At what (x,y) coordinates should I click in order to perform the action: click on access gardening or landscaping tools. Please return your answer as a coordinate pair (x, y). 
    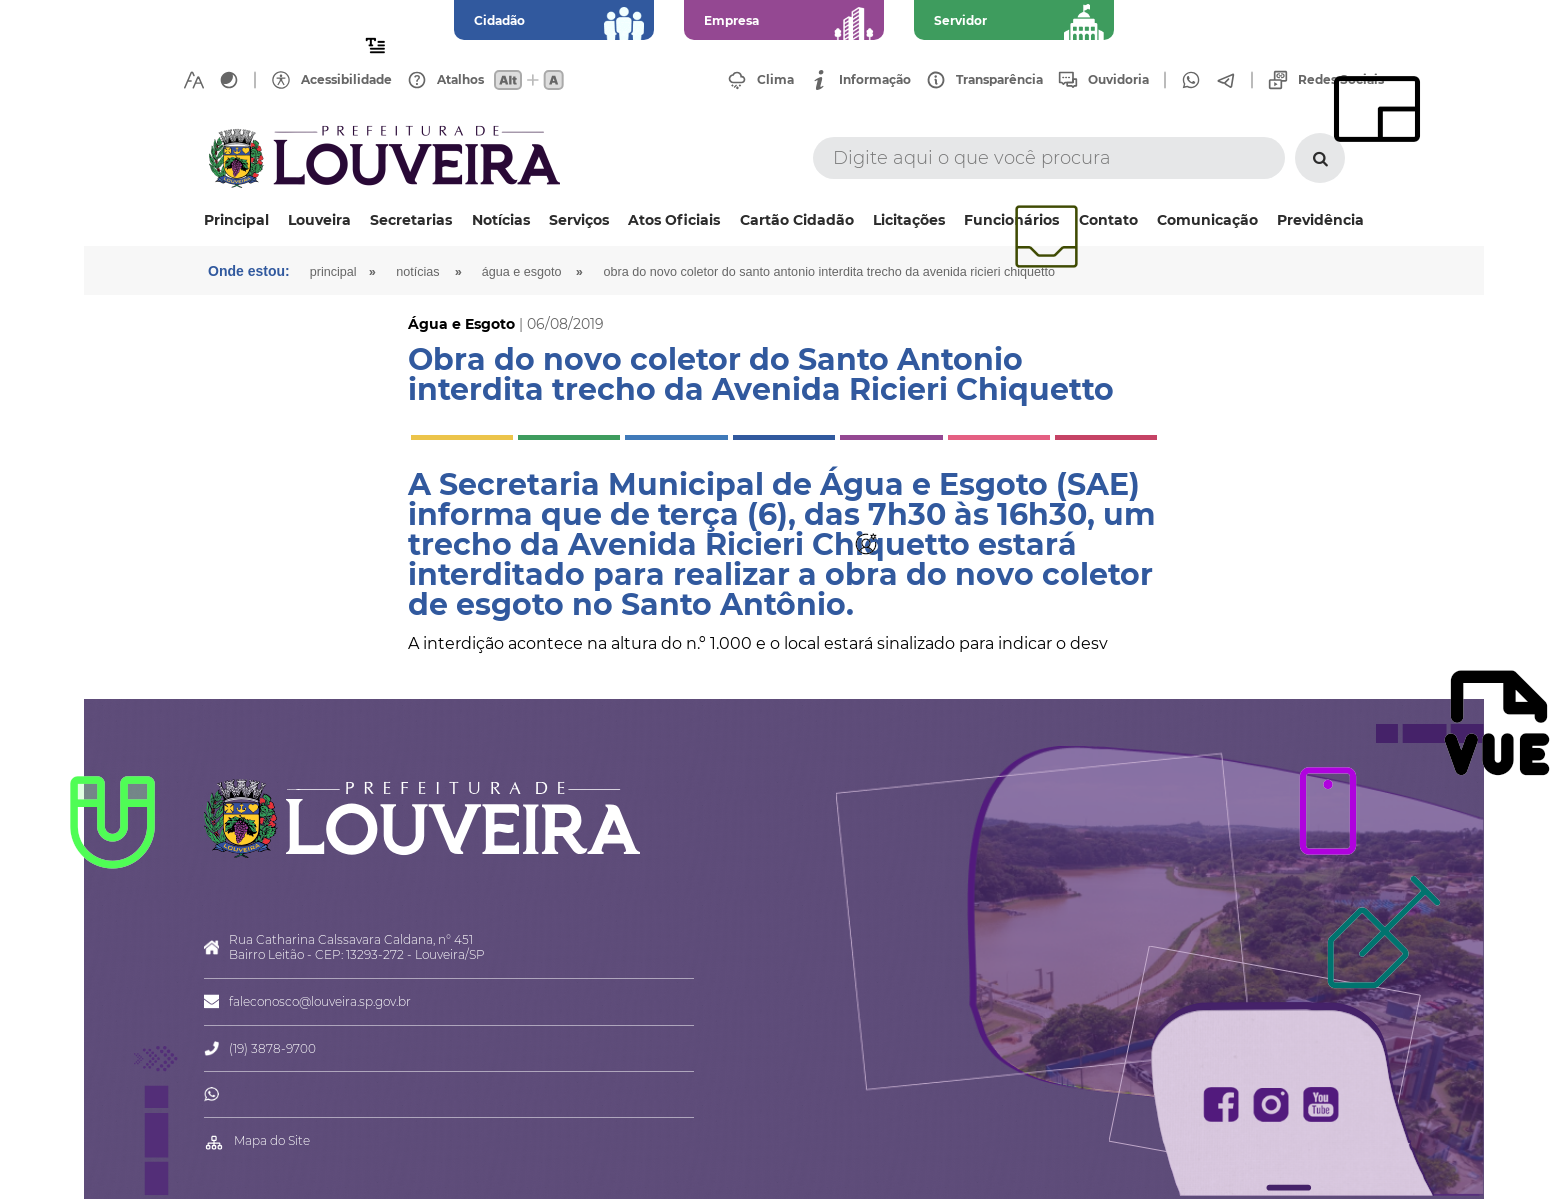
    Looking at the image, I should click on (1382, 934).